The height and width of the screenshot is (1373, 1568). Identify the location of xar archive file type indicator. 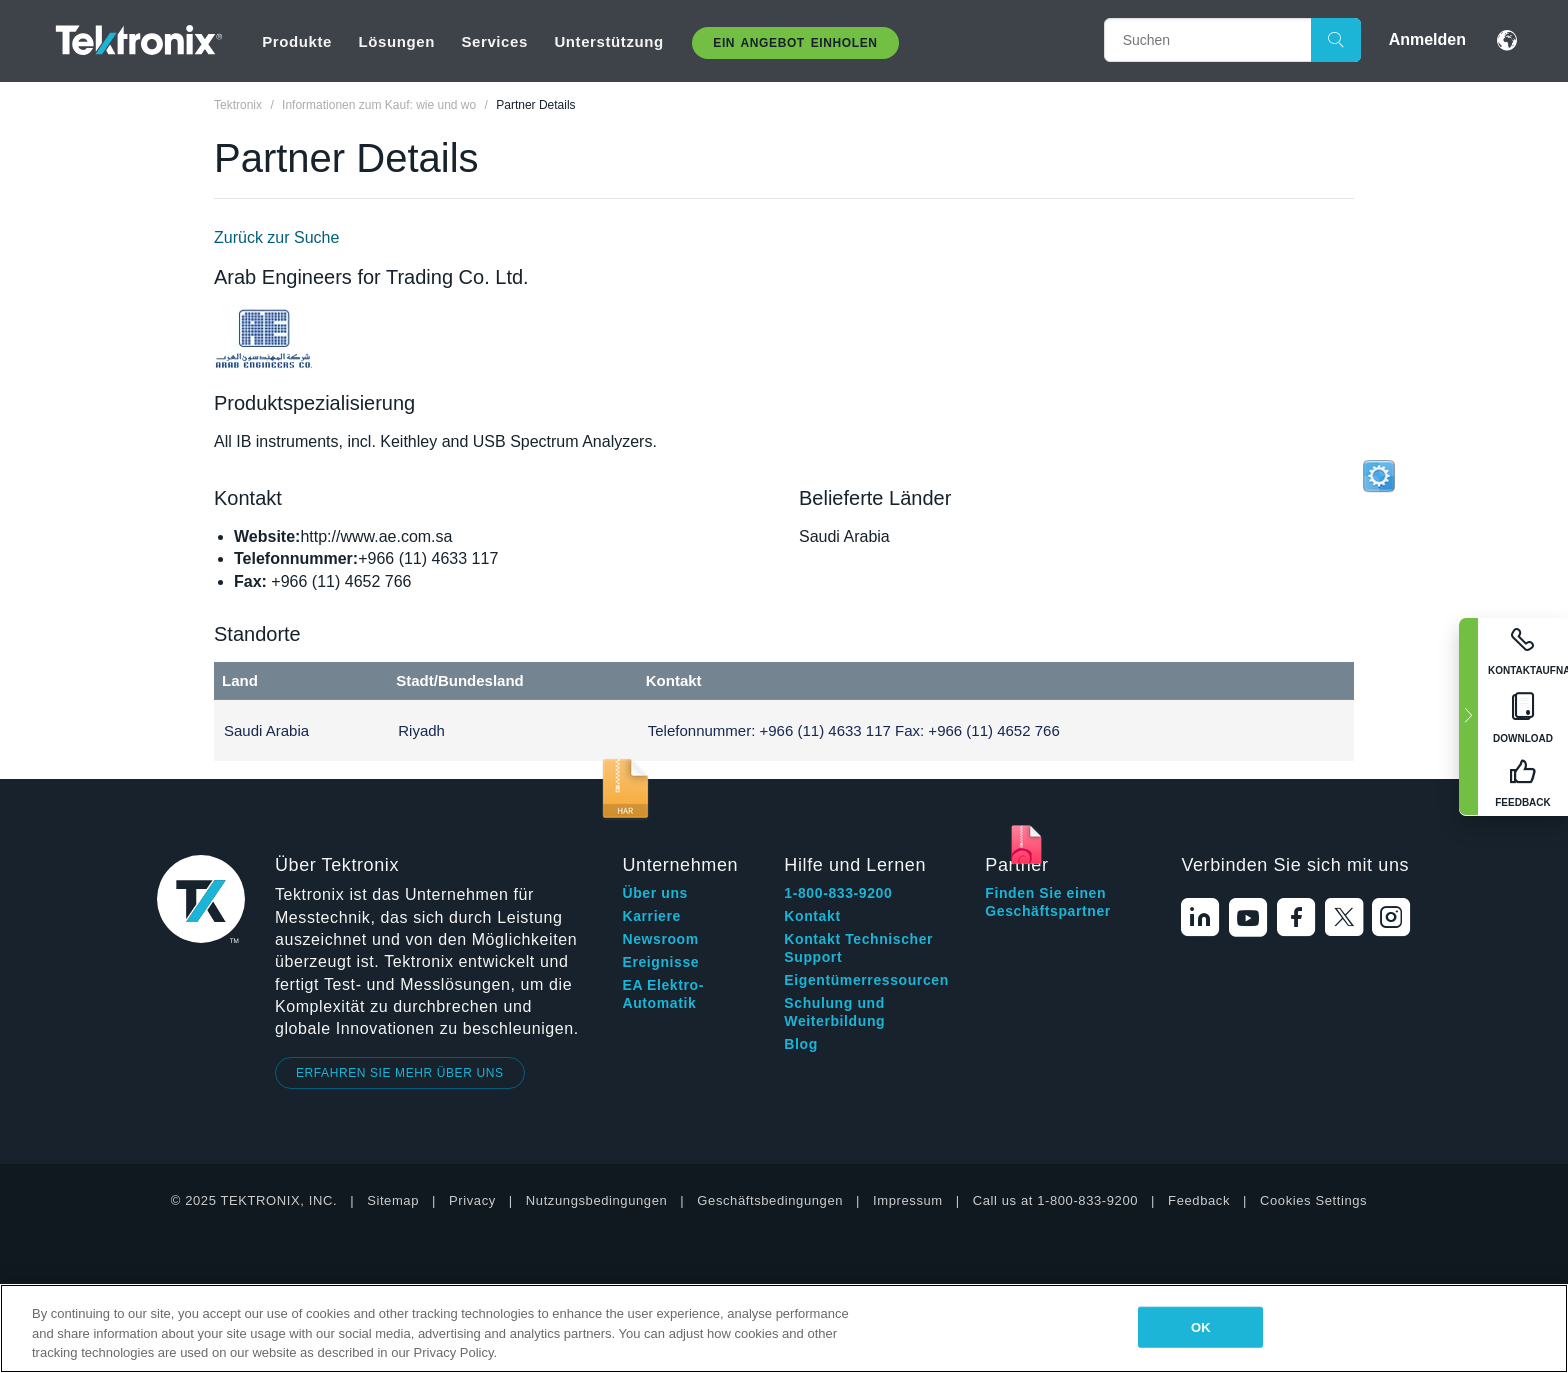
(625, 789).